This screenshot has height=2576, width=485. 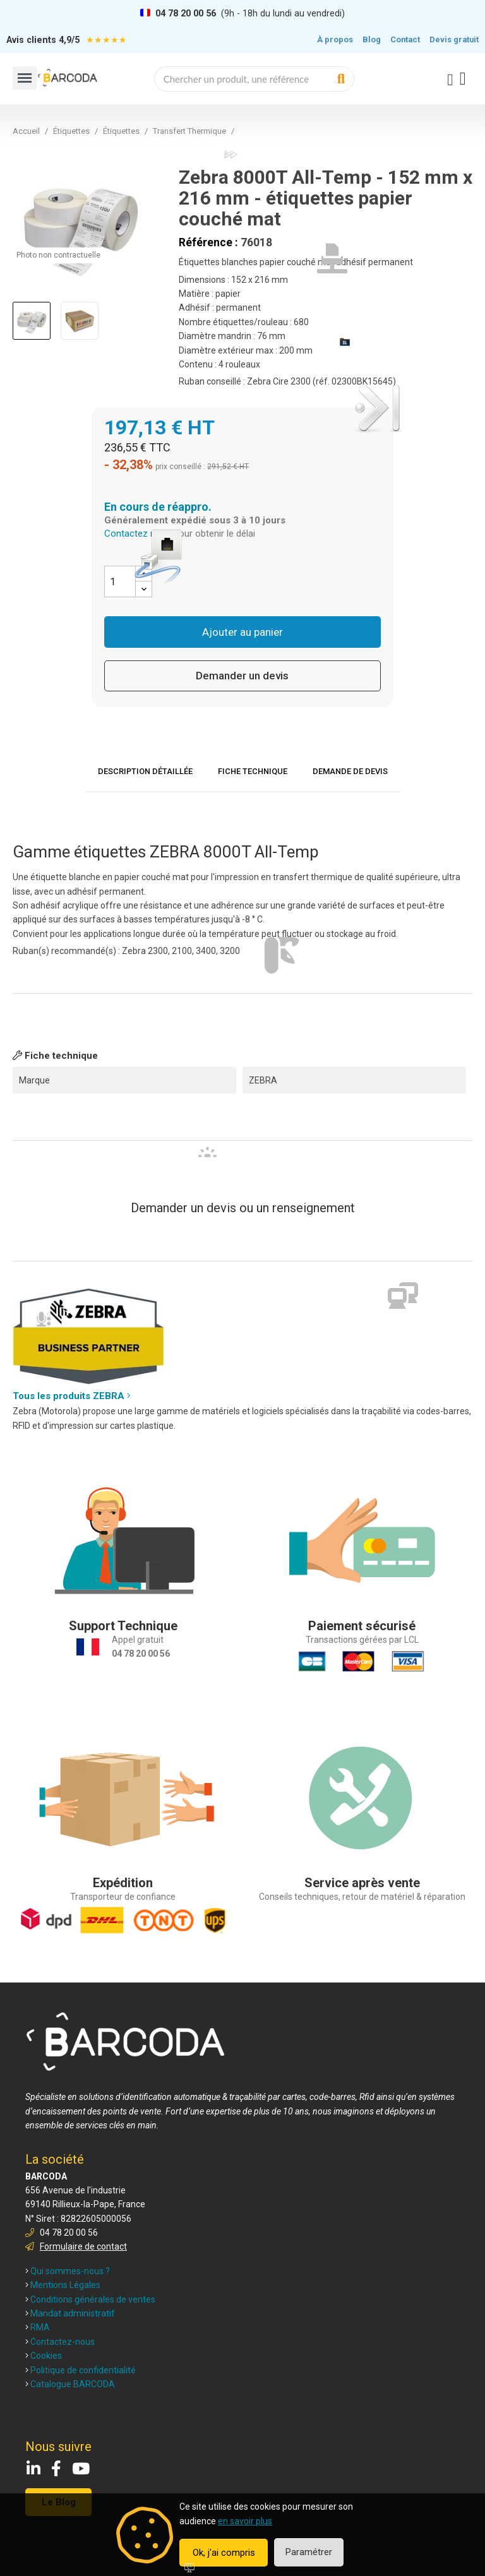 What do you see at coordinates (231, 154) in the screenshot?
I see `skip to next track` at bounding box center [231, 154].